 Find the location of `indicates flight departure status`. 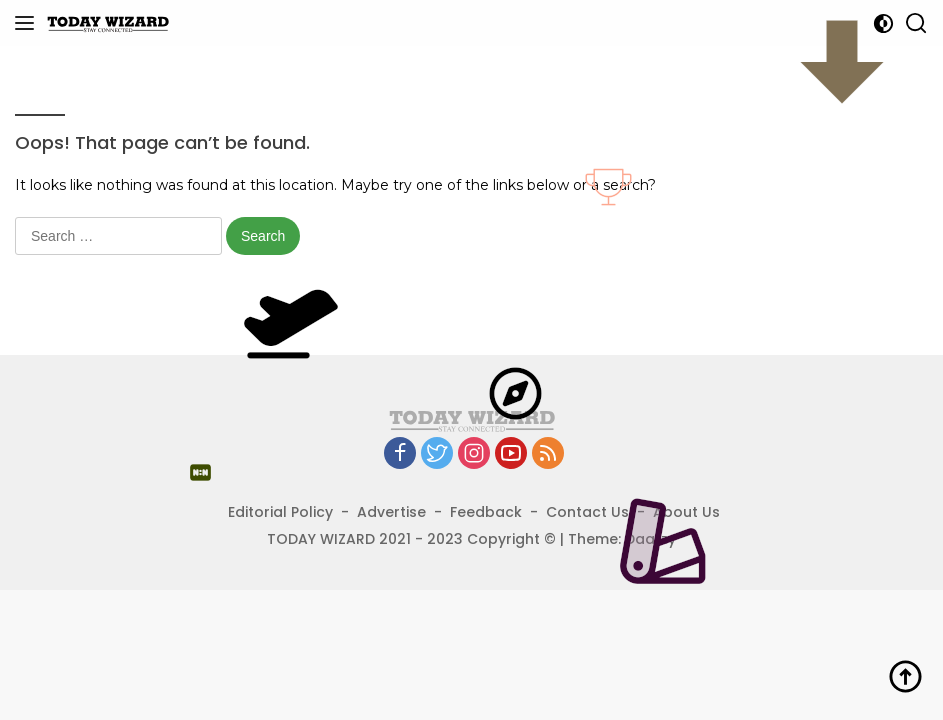

indicates flight departure status is located at coordinates (291, 321).